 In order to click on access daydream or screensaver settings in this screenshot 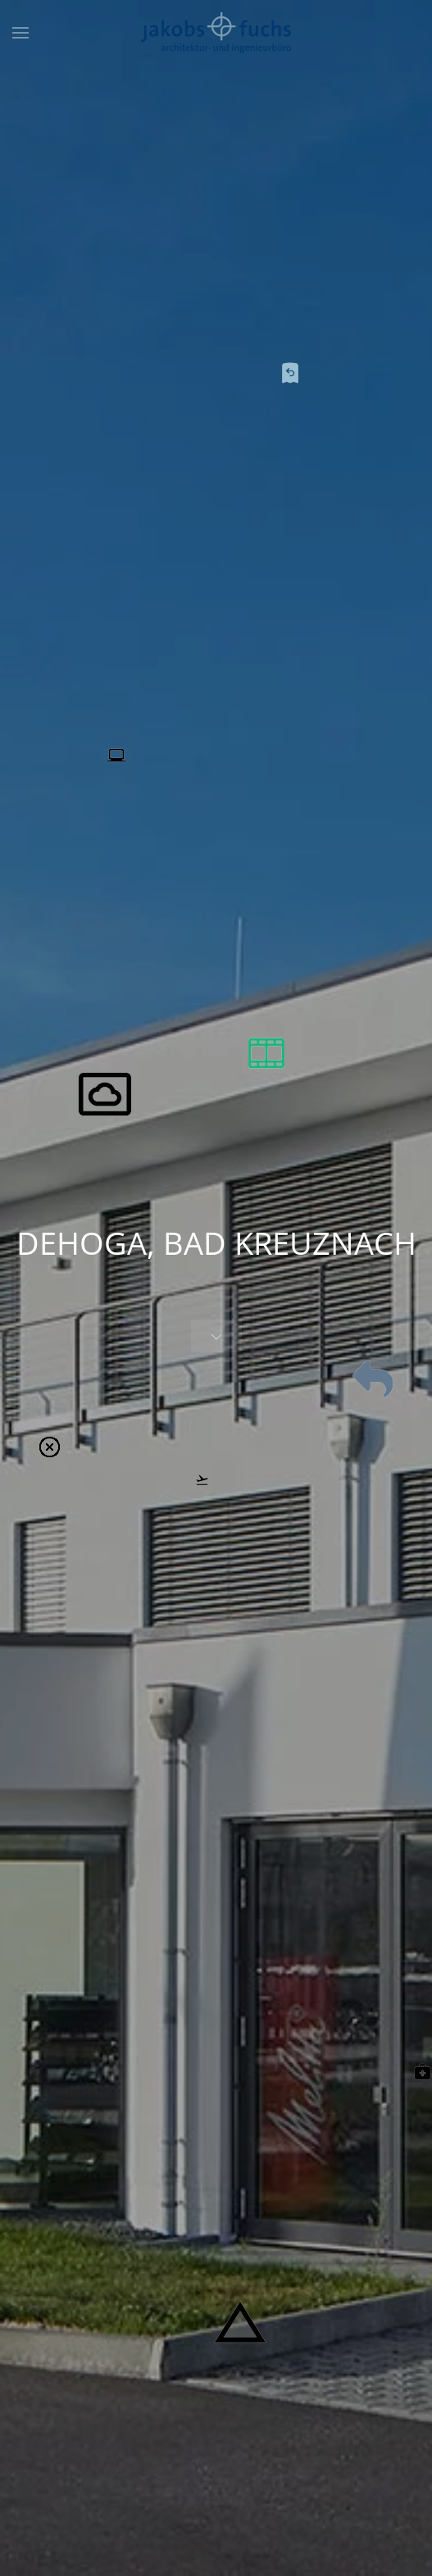, I will do `click(105, 1094)`.